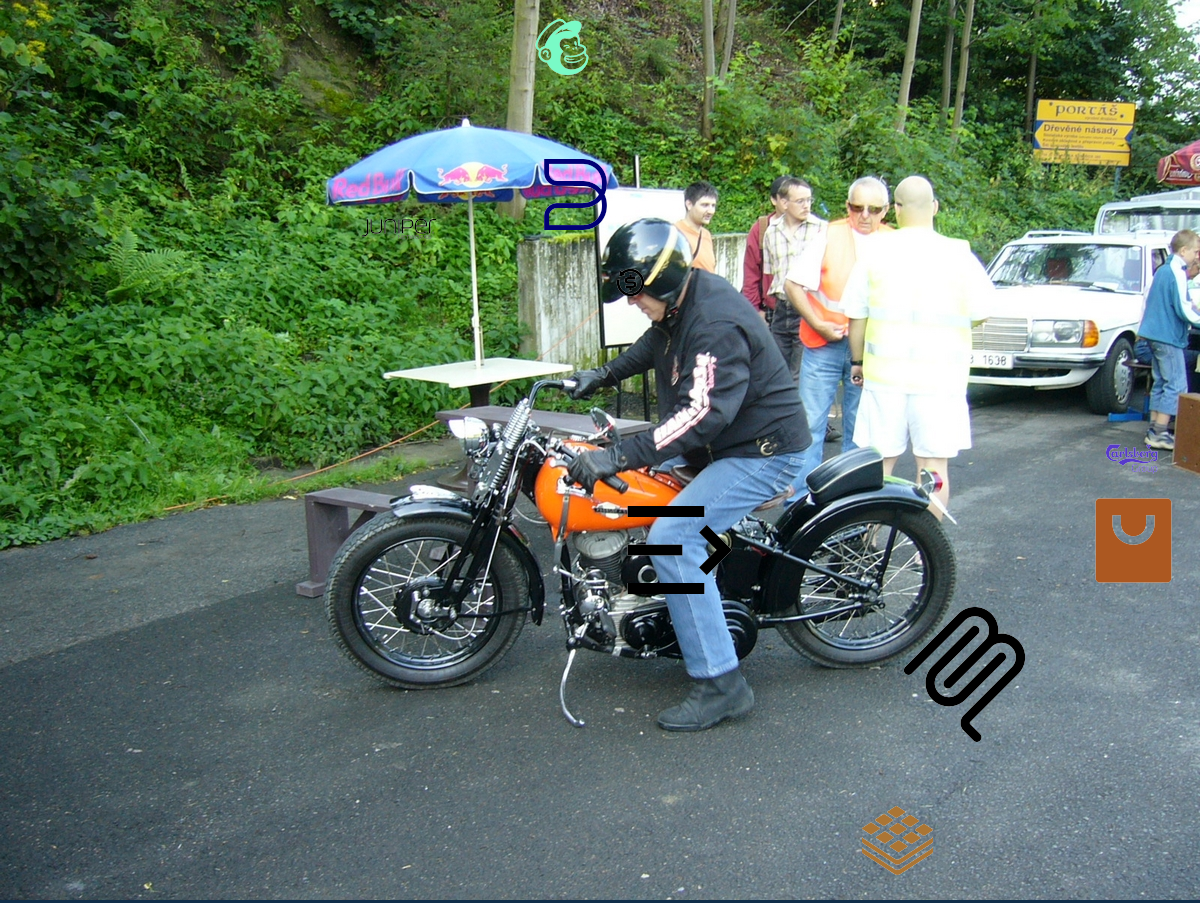  I want to click on juniper networks company logo, so click(399, 229).